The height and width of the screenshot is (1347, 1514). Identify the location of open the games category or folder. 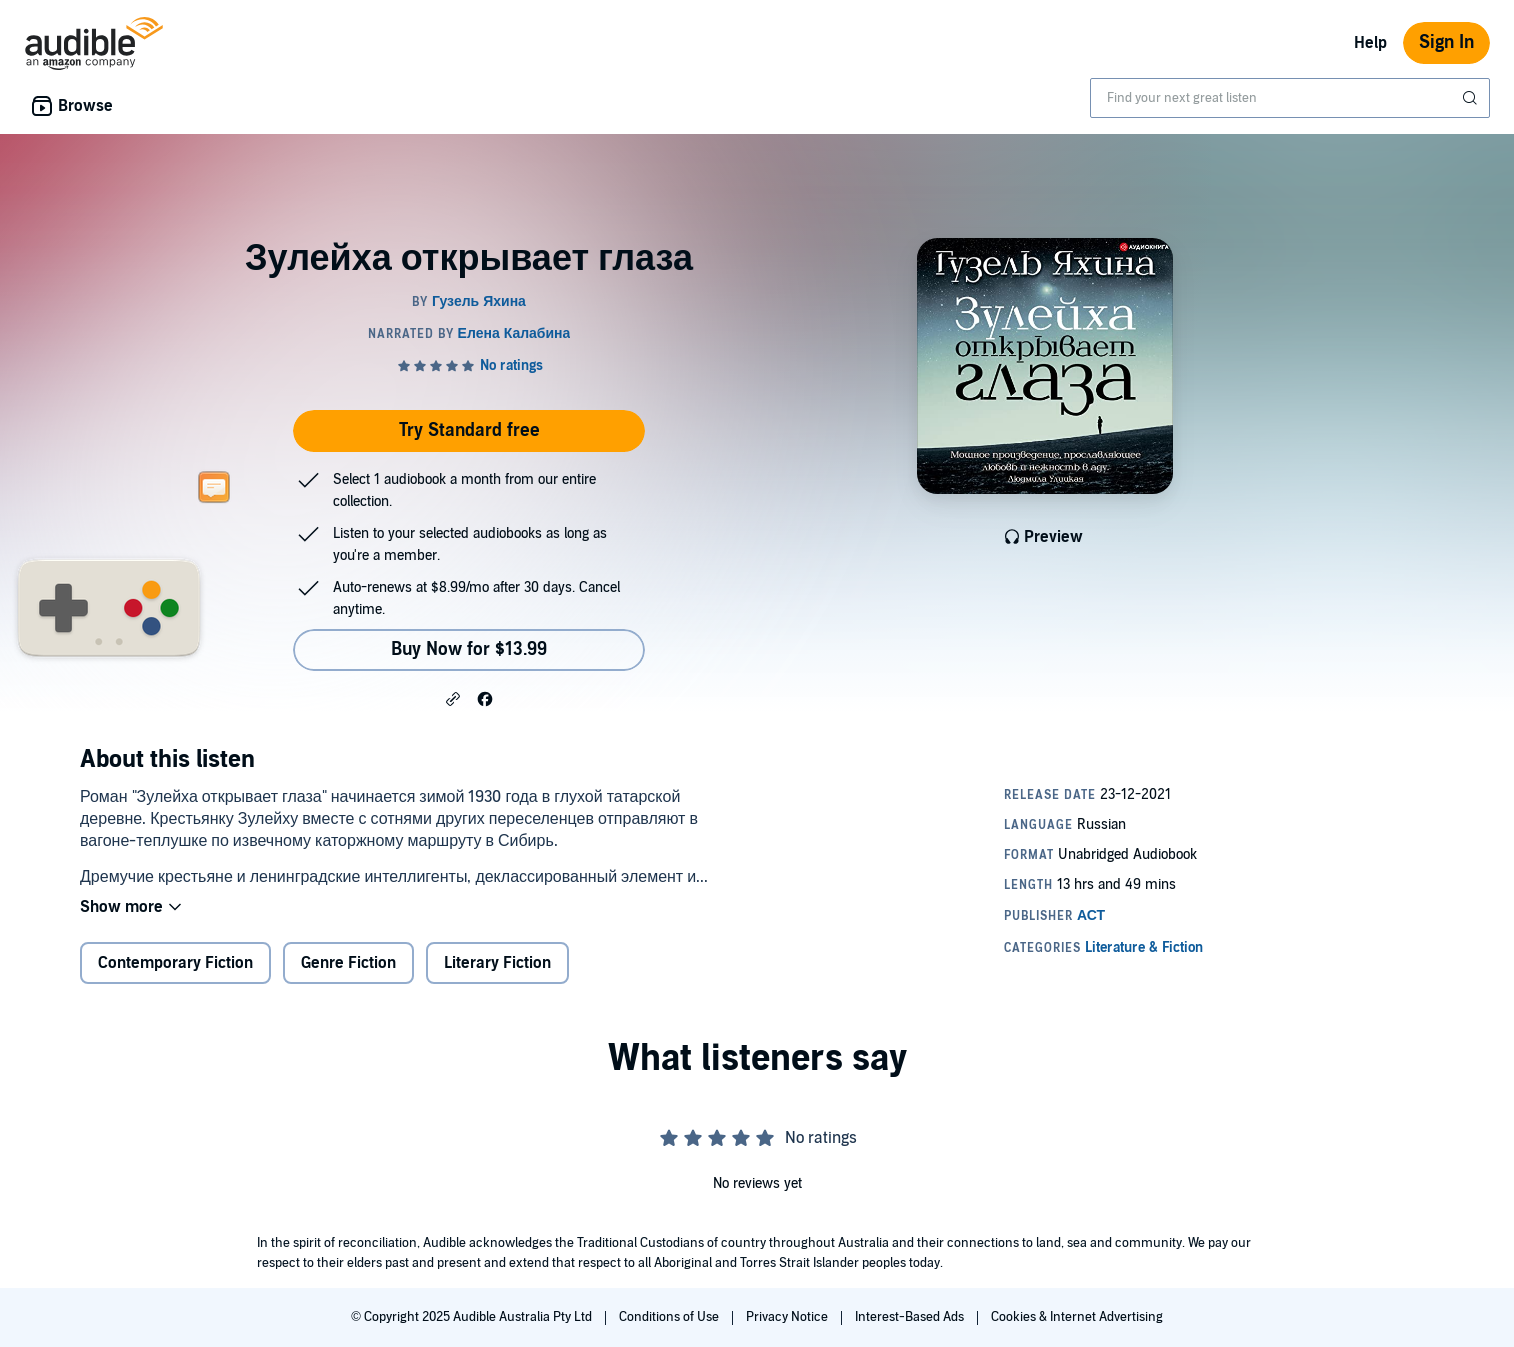
(109, 608).